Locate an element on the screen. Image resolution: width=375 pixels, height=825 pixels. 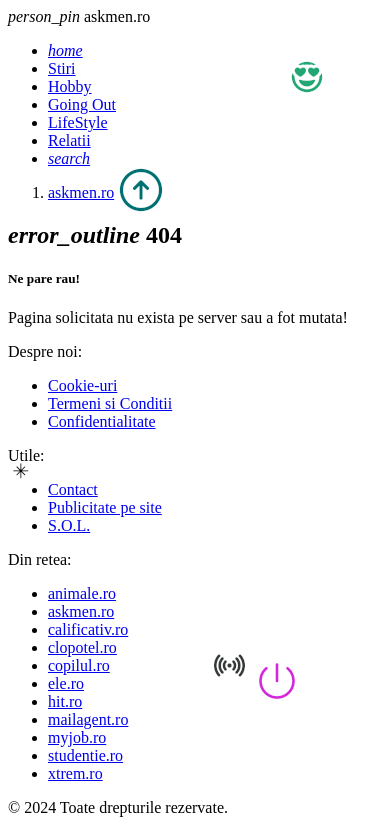
indicates a featured or starred item is located at coordinates (21, 471).